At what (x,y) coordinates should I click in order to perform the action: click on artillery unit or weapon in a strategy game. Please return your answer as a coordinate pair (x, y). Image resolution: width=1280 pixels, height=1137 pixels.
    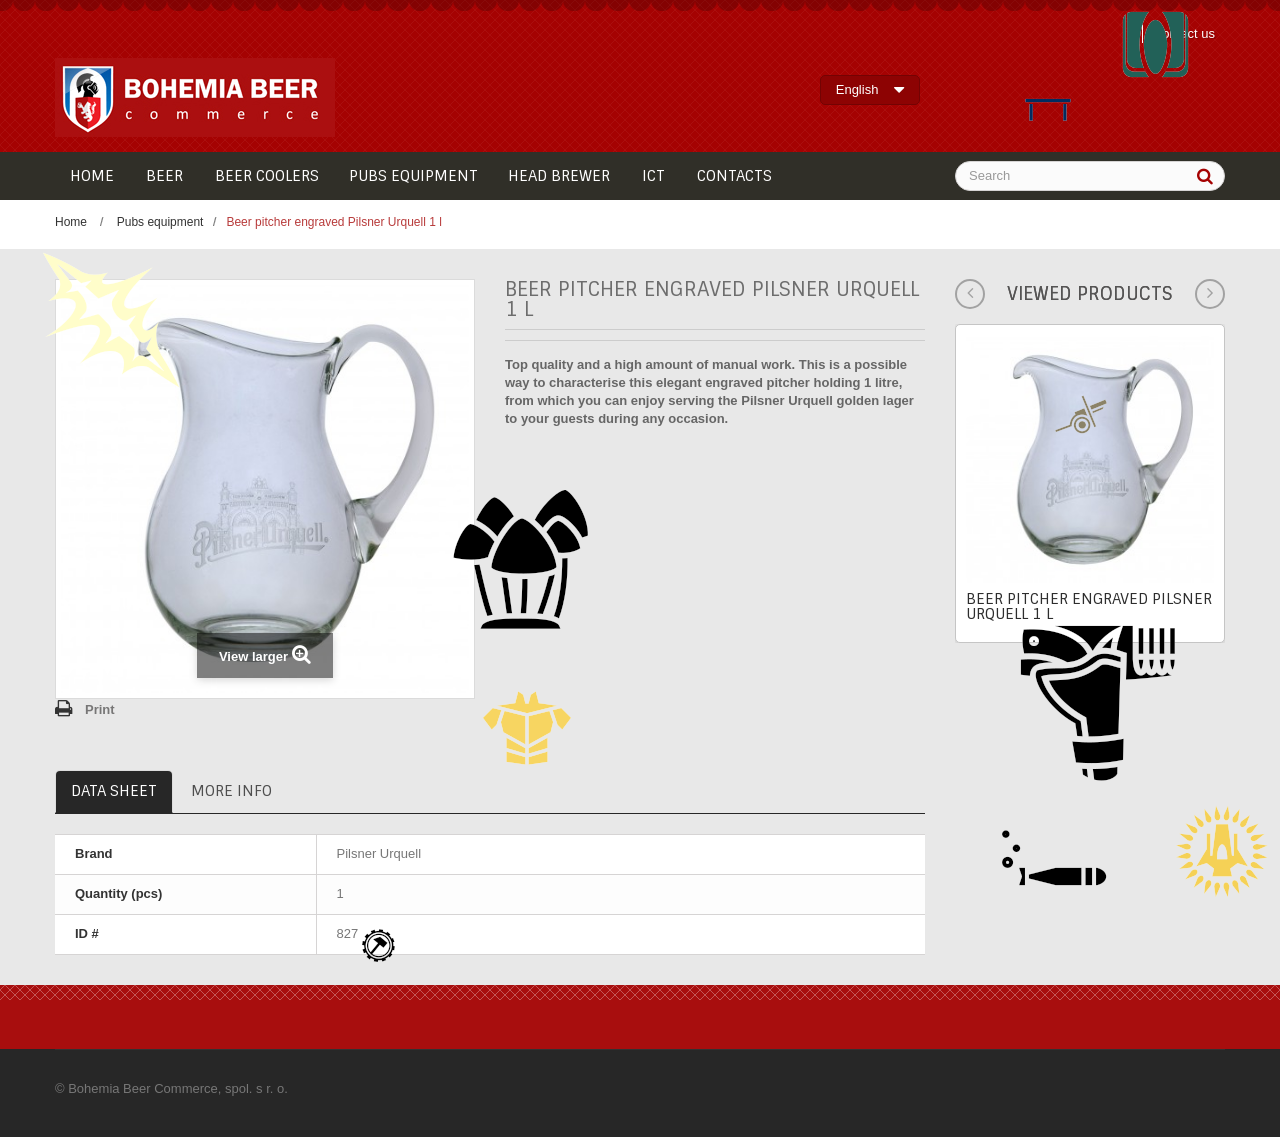
    Looking at the image, I should click on (1082, 407).